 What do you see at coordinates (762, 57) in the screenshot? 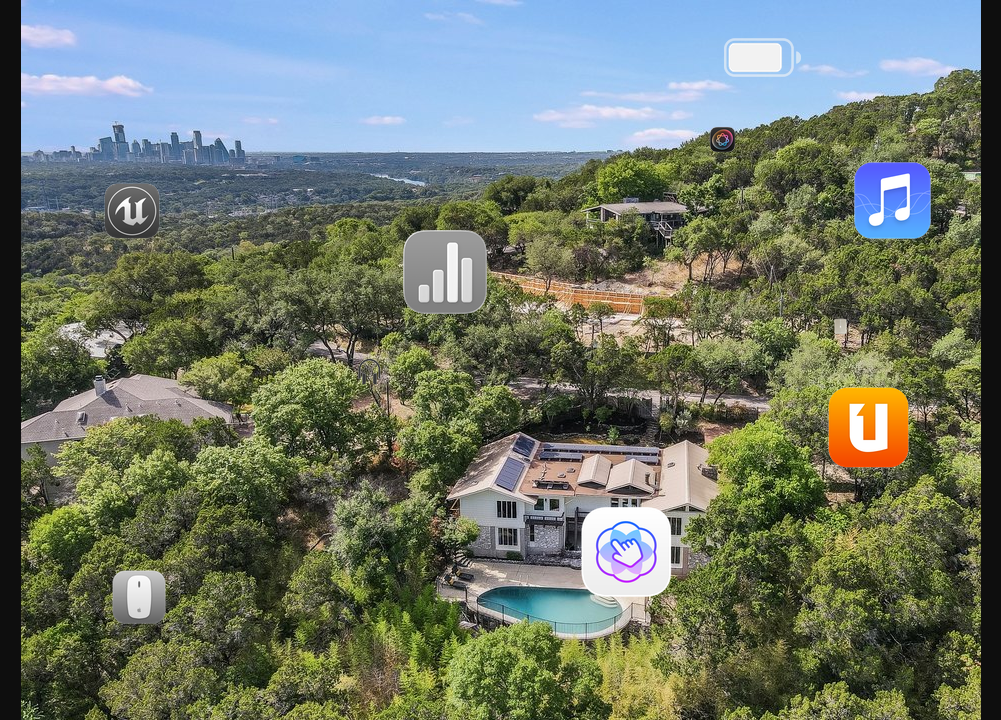
I see `indicates battery level at 80% charge` at bounding box center [762, 57].